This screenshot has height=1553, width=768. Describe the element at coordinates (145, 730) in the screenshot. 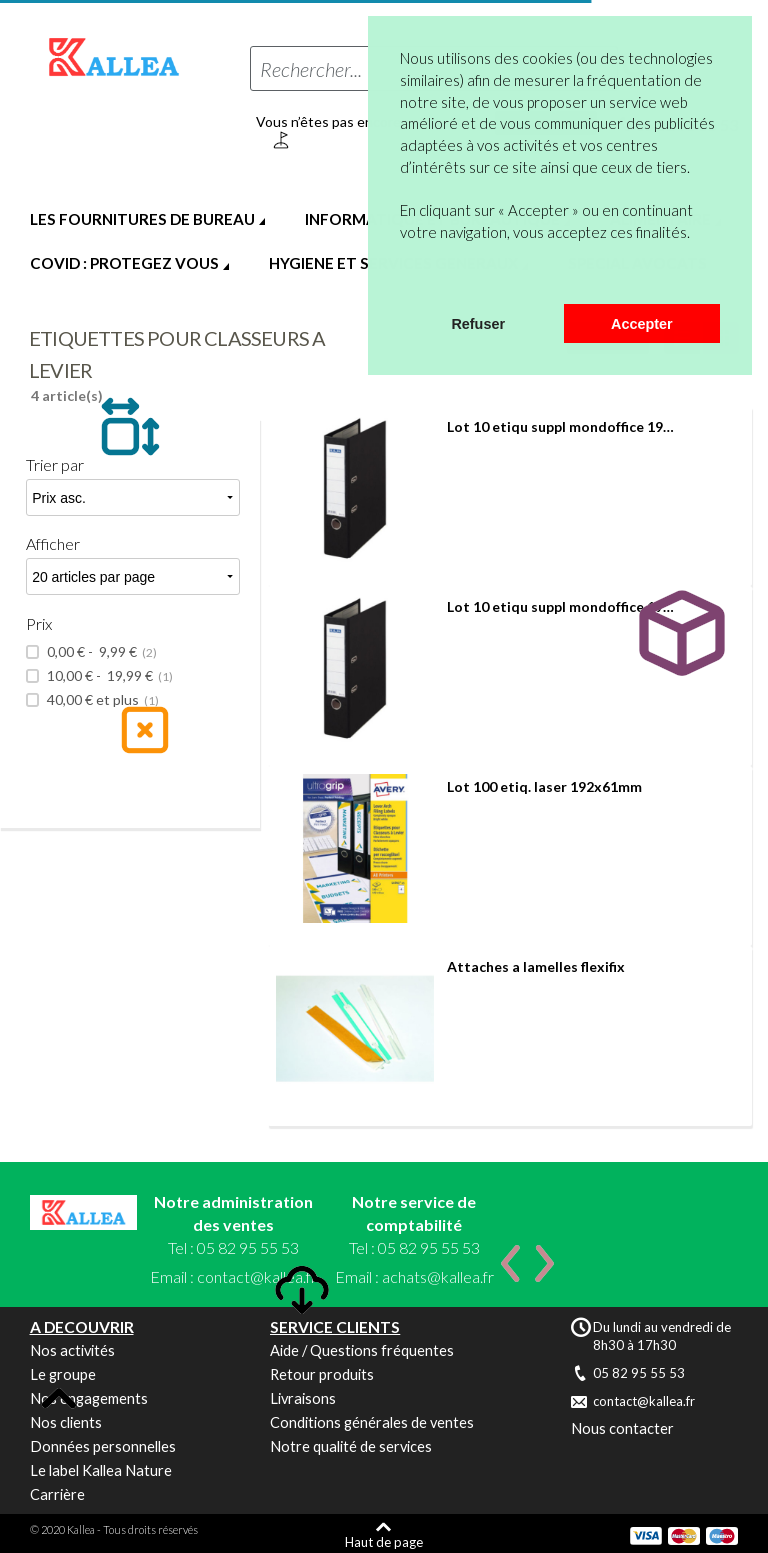

I see `close or dismiss a dialog box` at that location.